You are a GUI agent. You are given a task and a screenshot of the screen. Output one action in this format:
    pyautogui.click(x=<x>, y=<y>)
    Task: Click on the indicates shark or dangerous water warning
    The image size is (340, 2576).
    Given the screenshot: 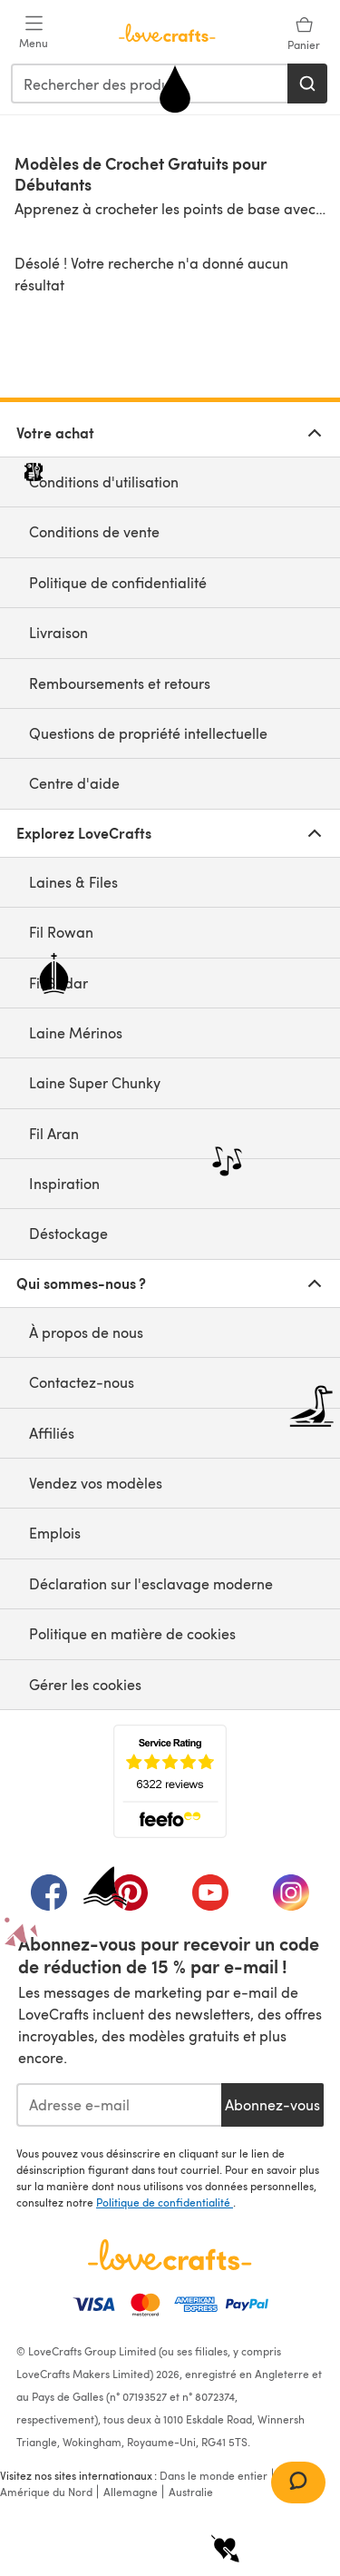 What is the action you would take?
    pyautogui.click(x=105, y=1886)
    